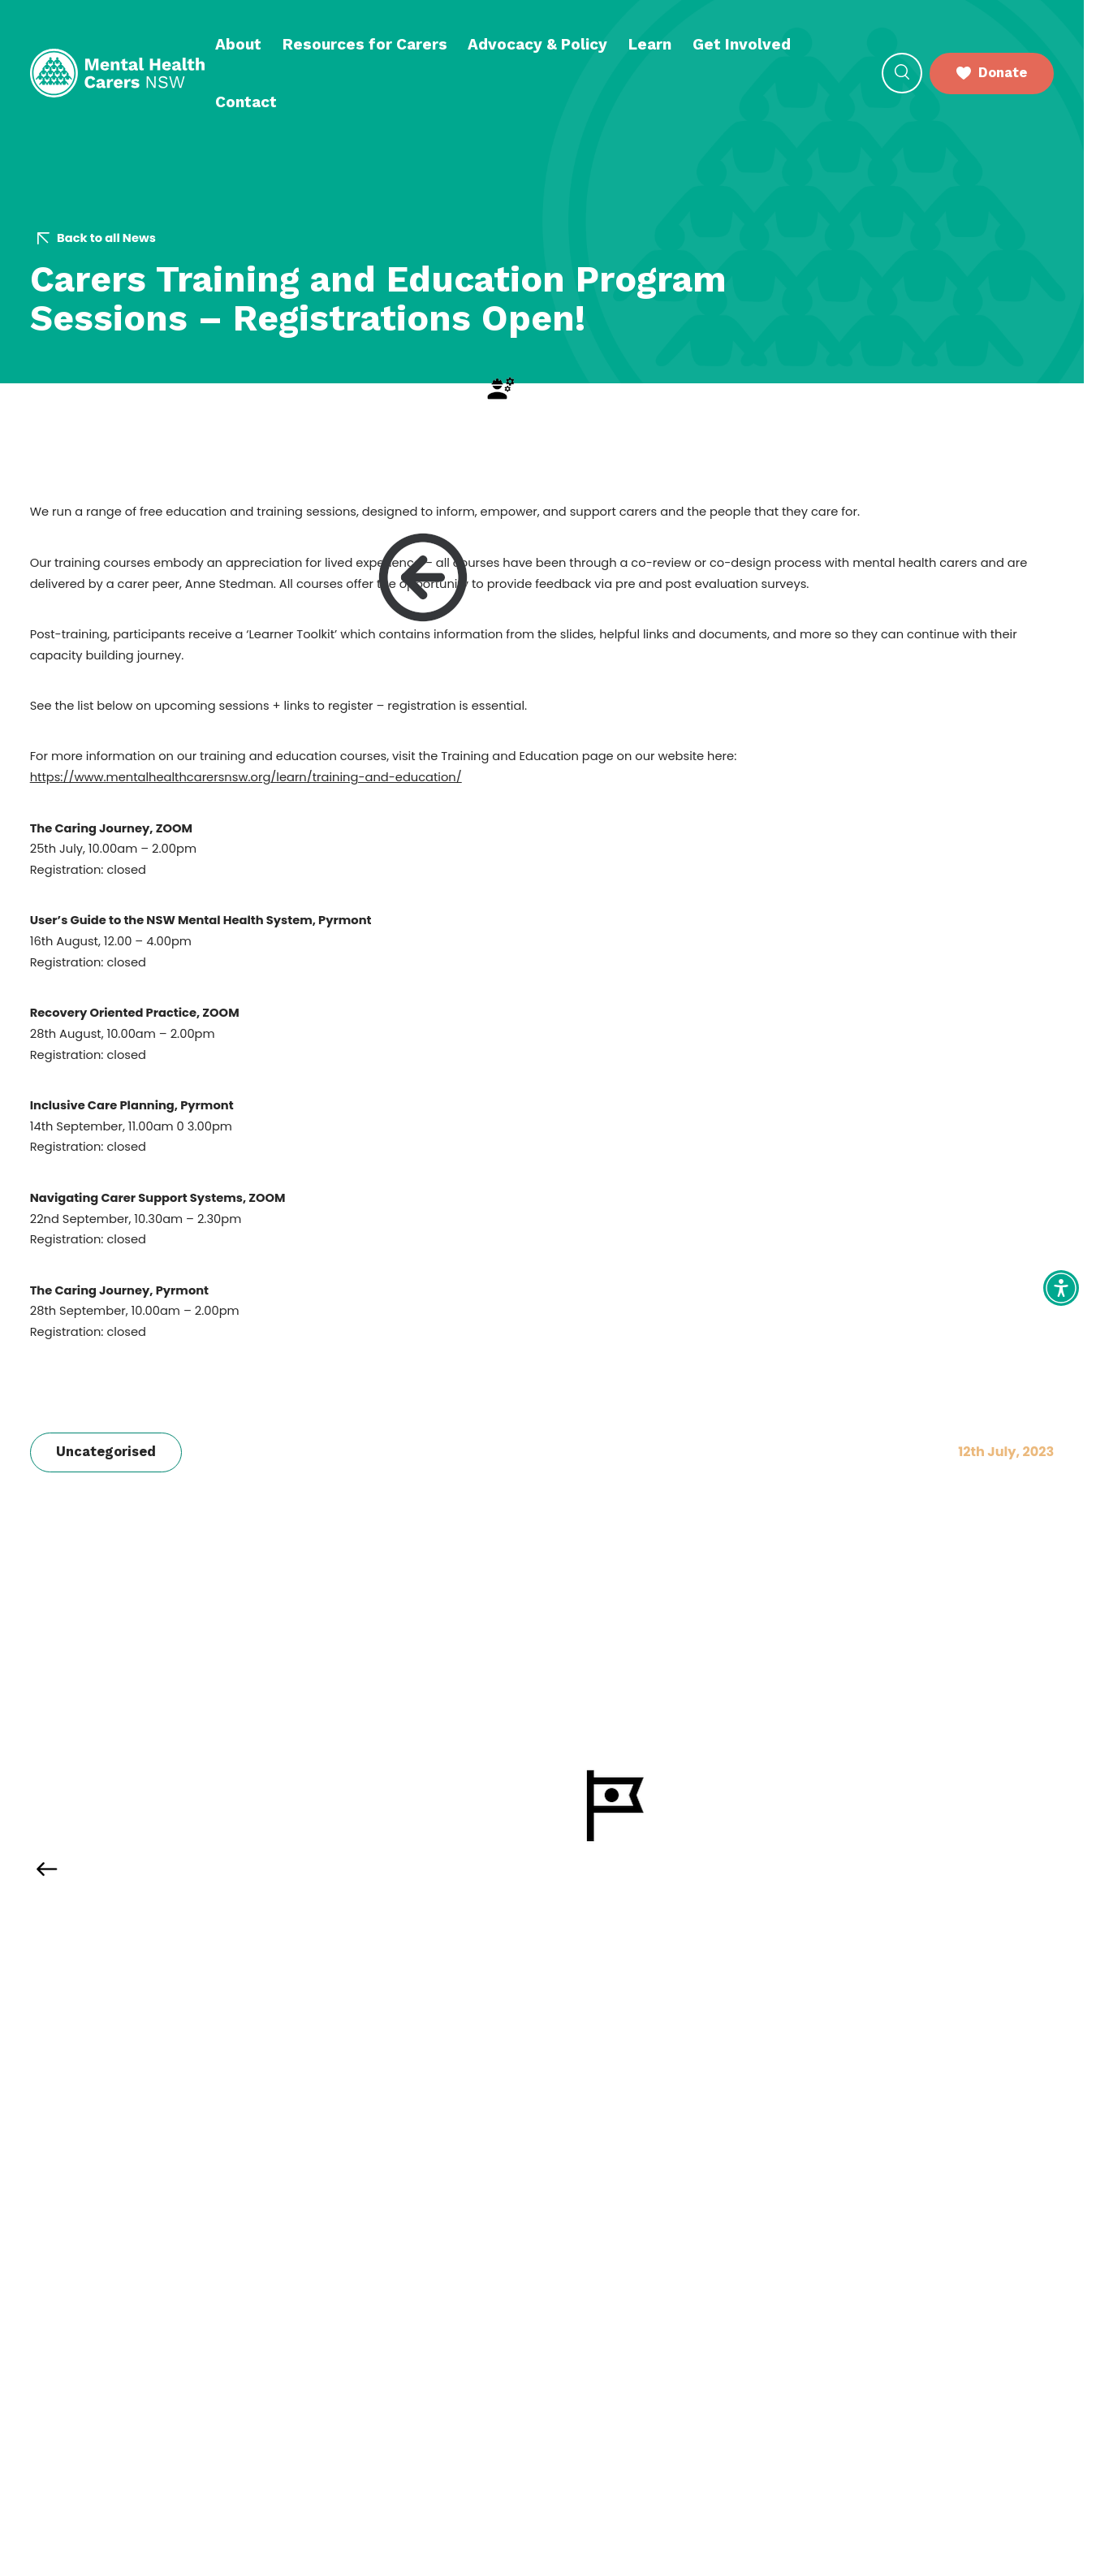 This screenshot has height=2576, width=1096. What do you see at coordinates (46, 1869) in the screenshot?
I see `navigate back to previous screen` at bounding box center [46, 1869].